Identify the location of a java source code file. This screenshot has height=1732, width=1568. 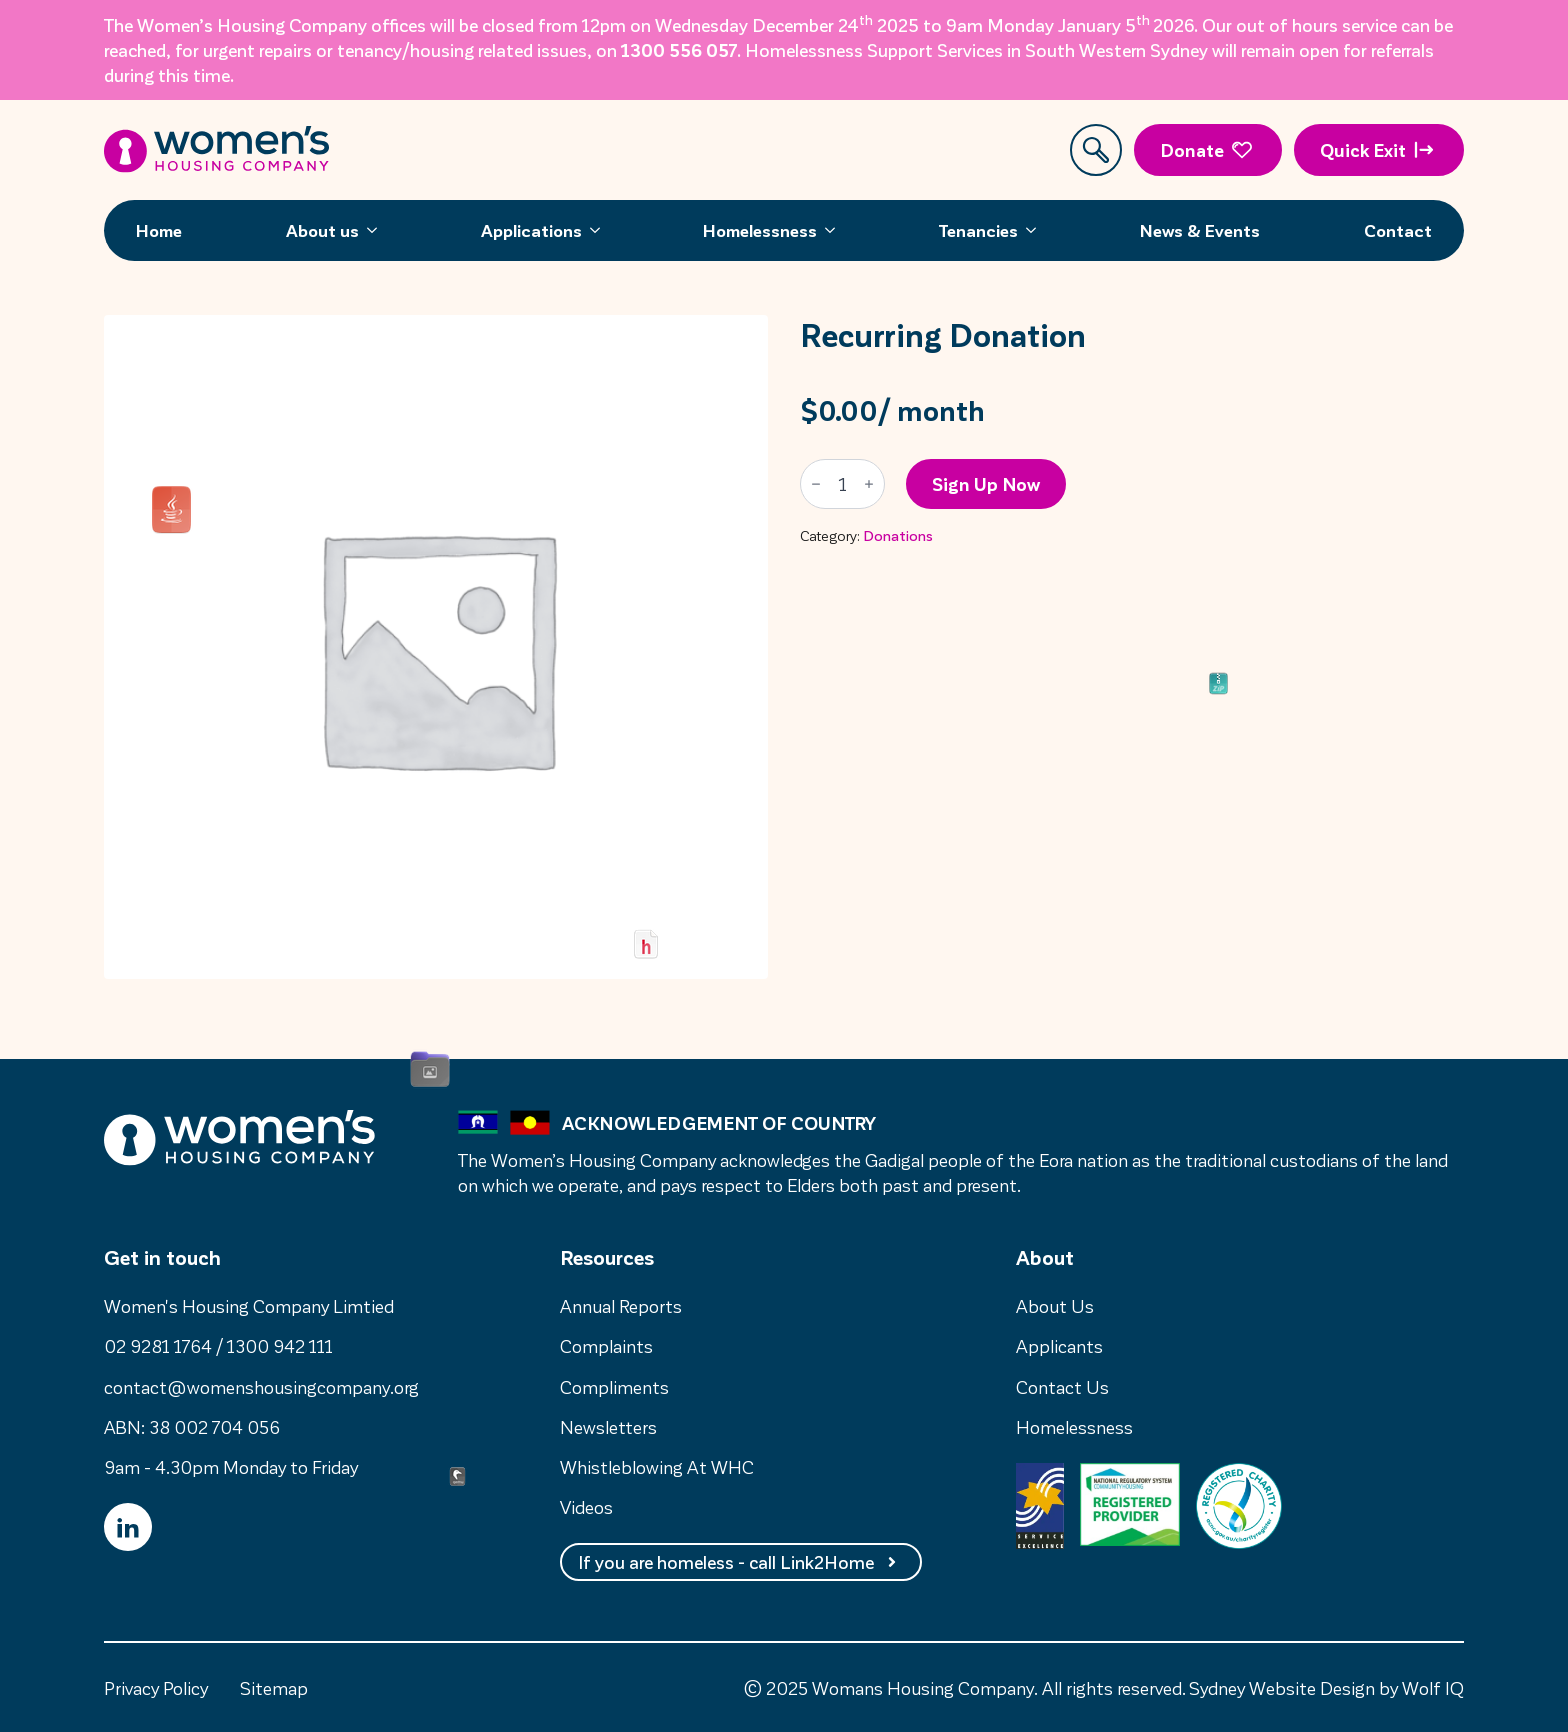
(171, 509).